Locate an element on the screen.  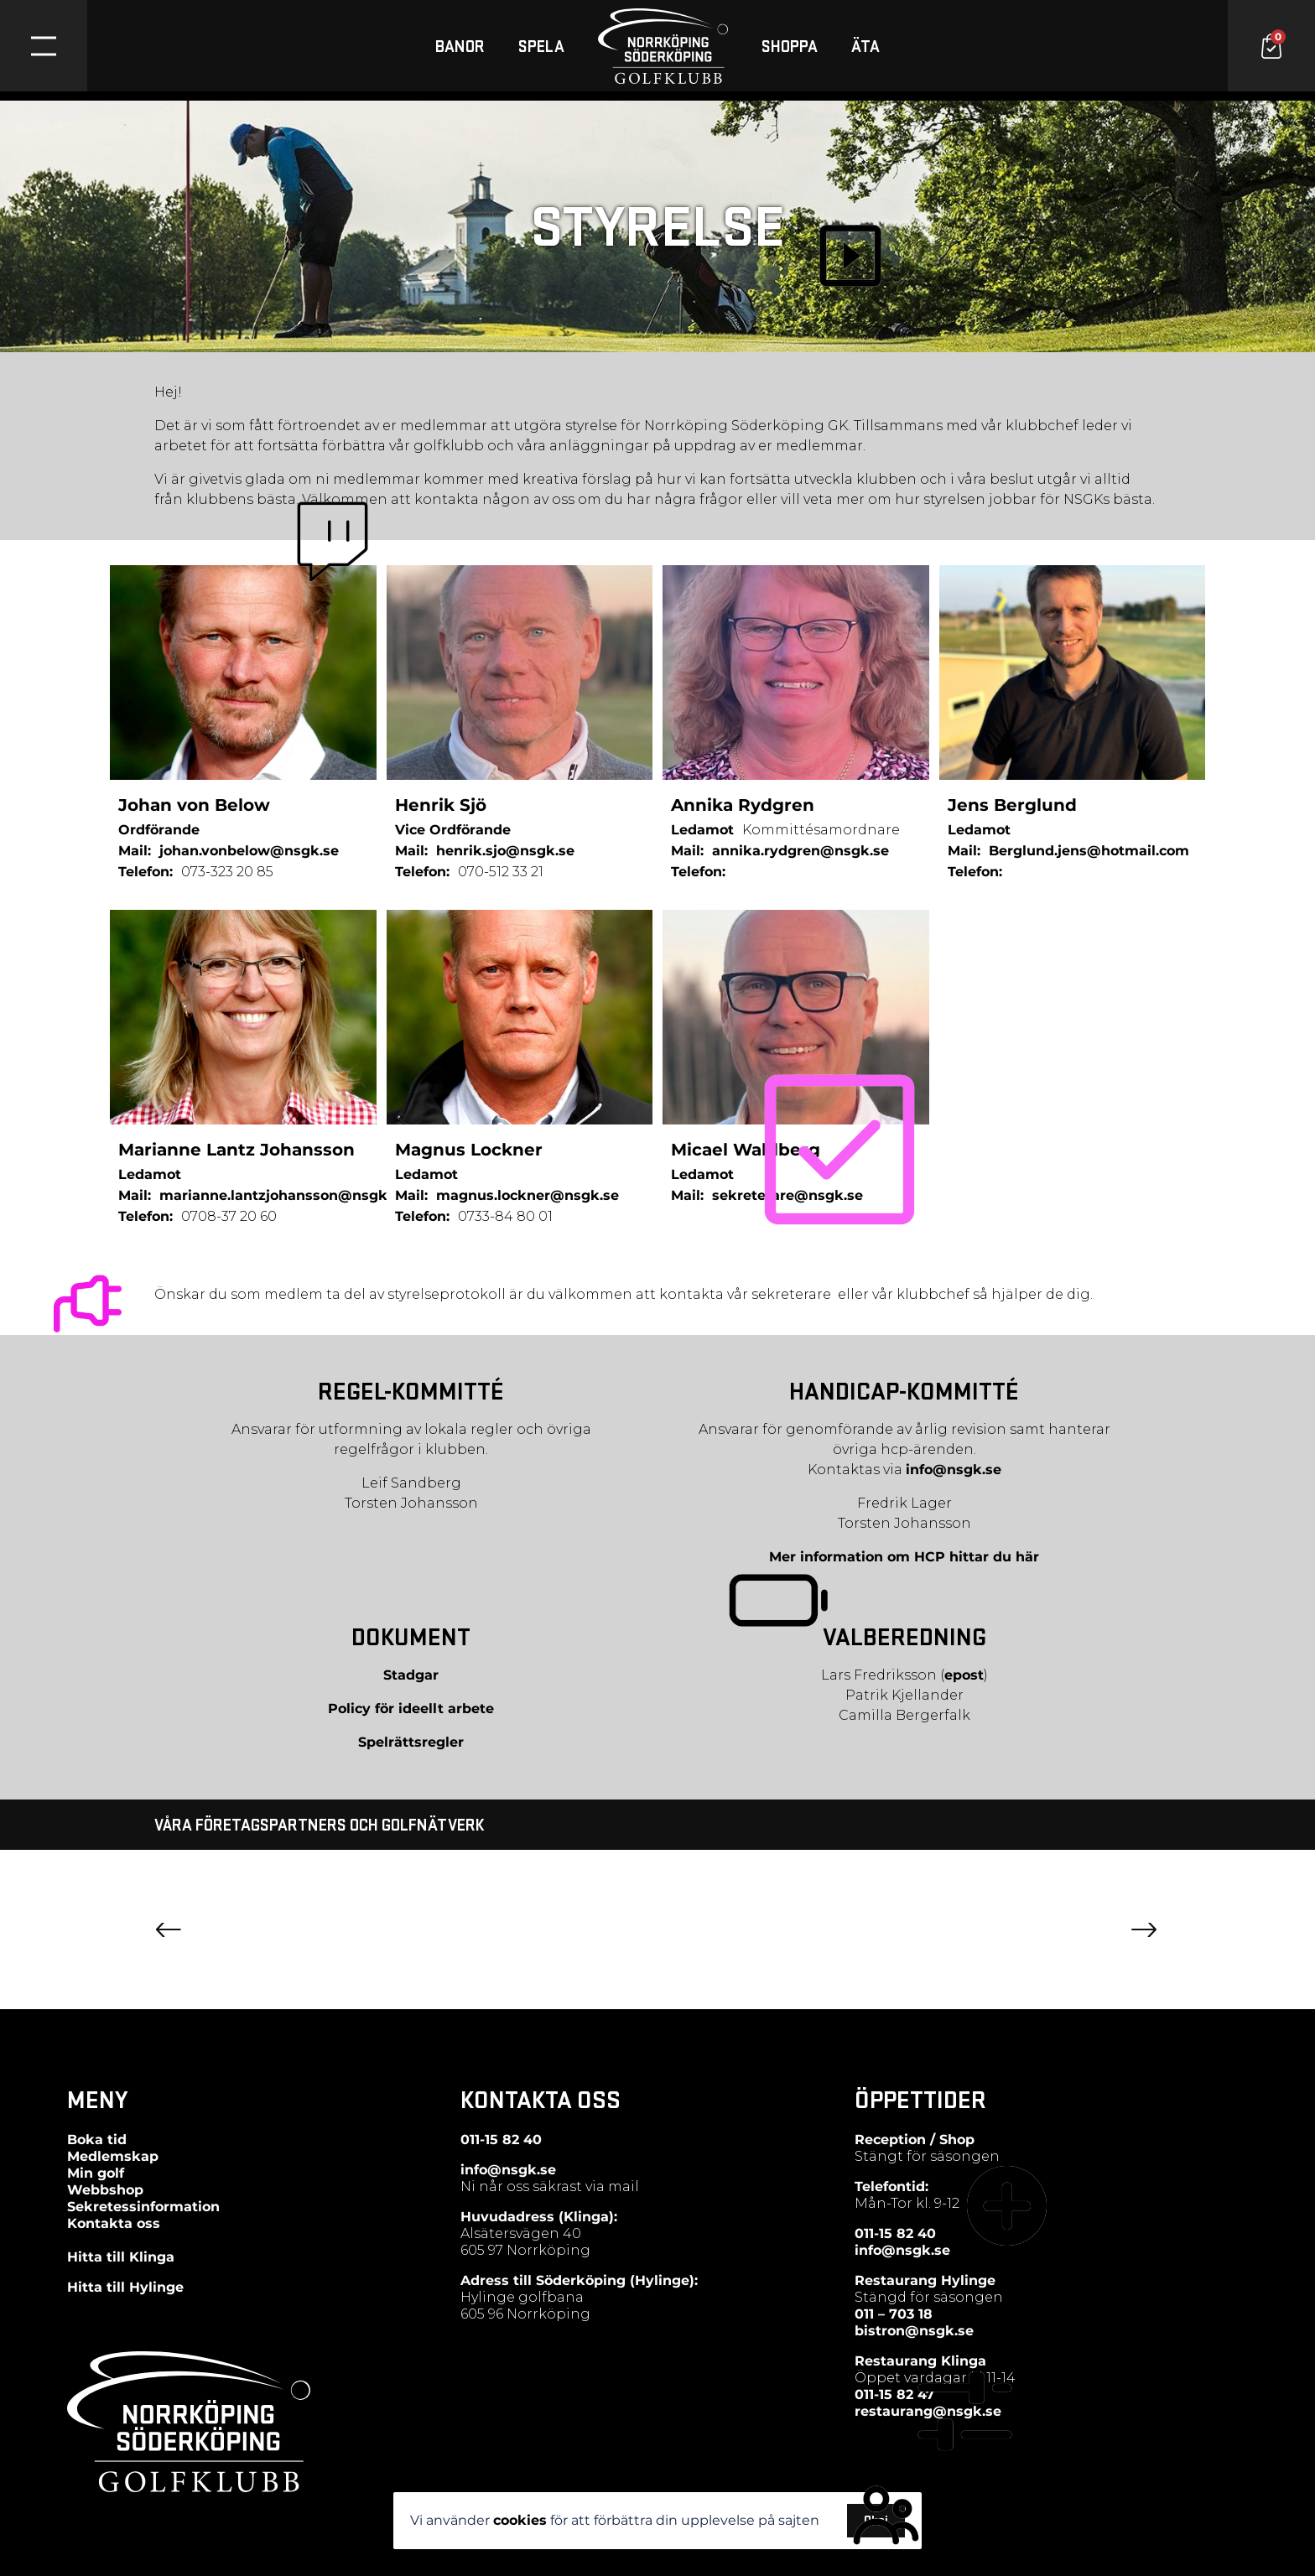
start a slideshow presentation is located at coordinates (850, 256).